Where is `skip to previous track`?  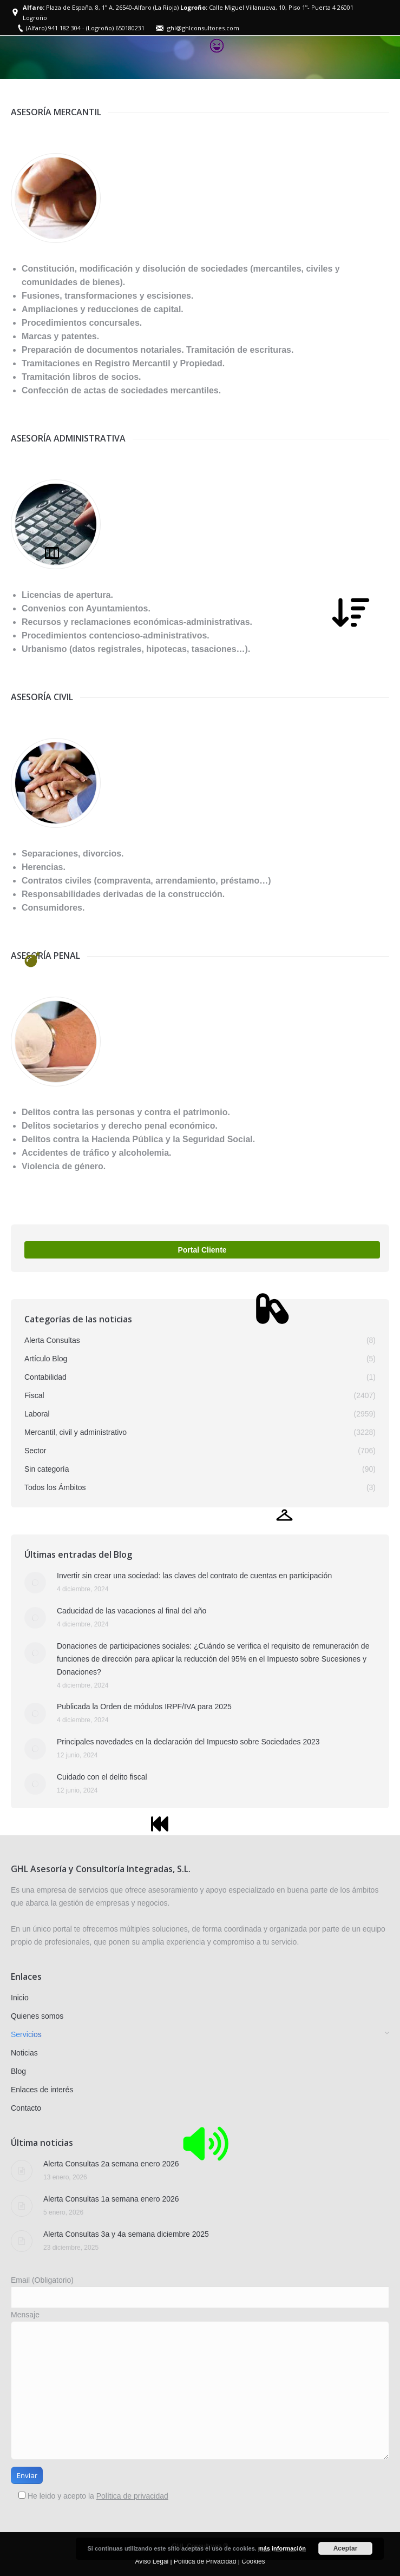
skip to previous track is located at coordinates (160, 1824).